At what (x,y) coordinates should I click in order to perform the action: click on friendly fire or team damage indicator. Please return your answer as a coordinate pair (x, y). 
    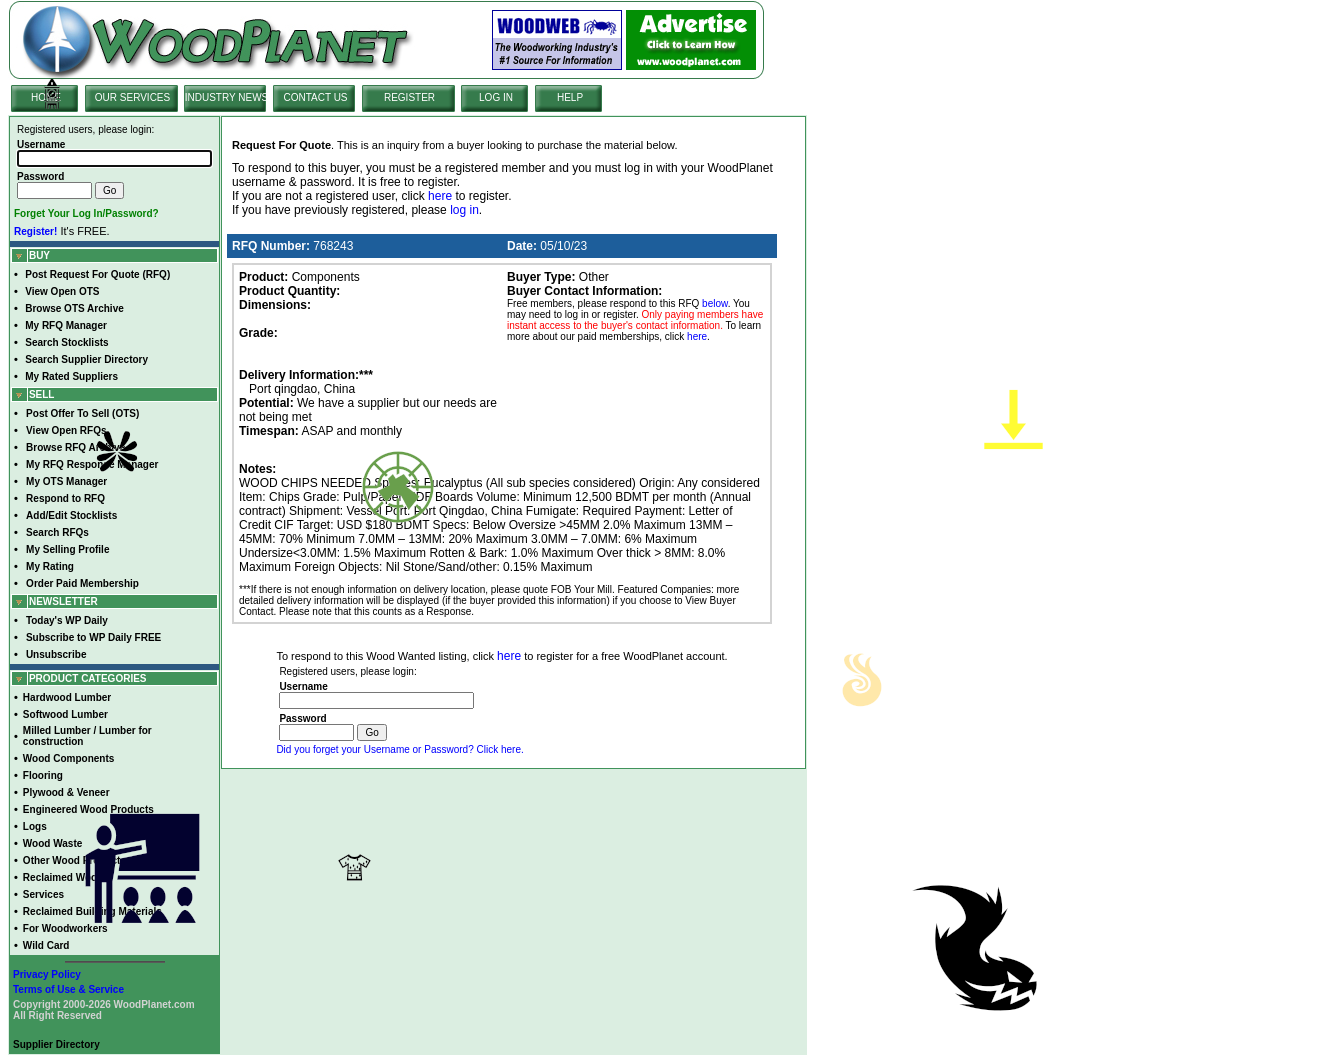
    Looking at the image, I should click on (974, 948).